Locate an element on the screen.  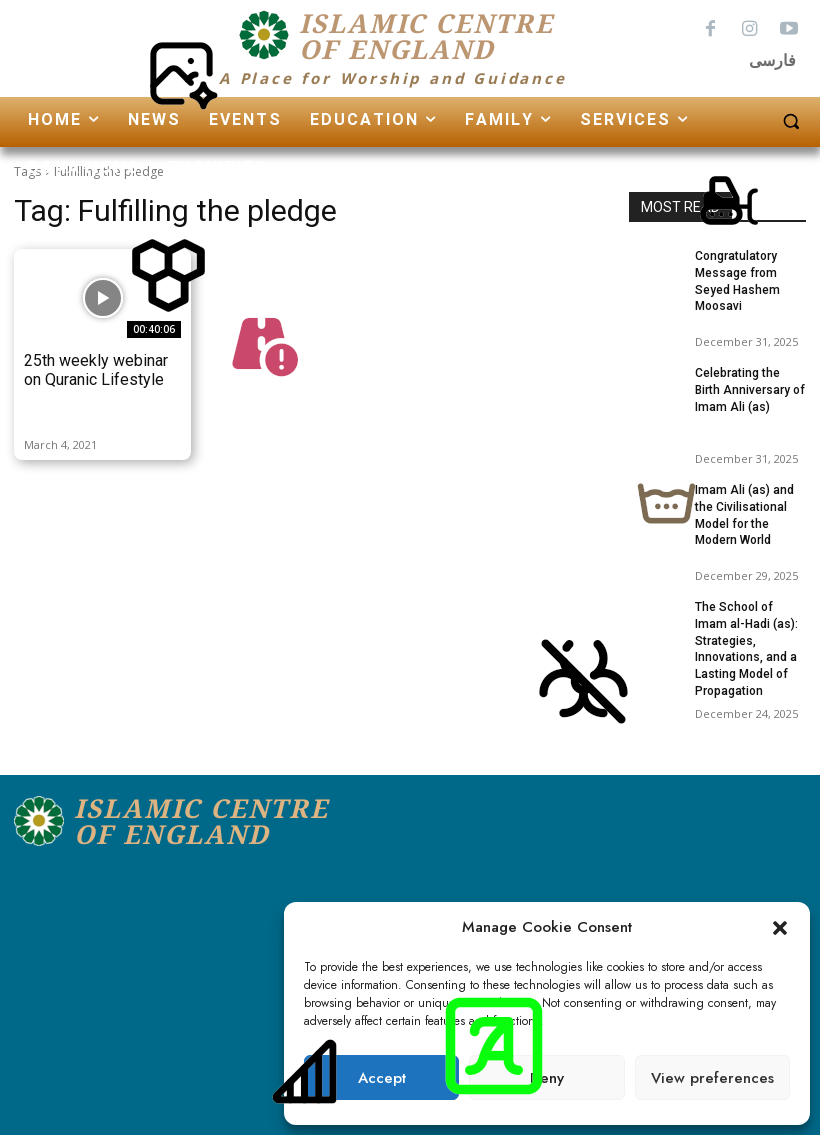
indicates biohazard warning is disabled is located at coordinates (583, 681).